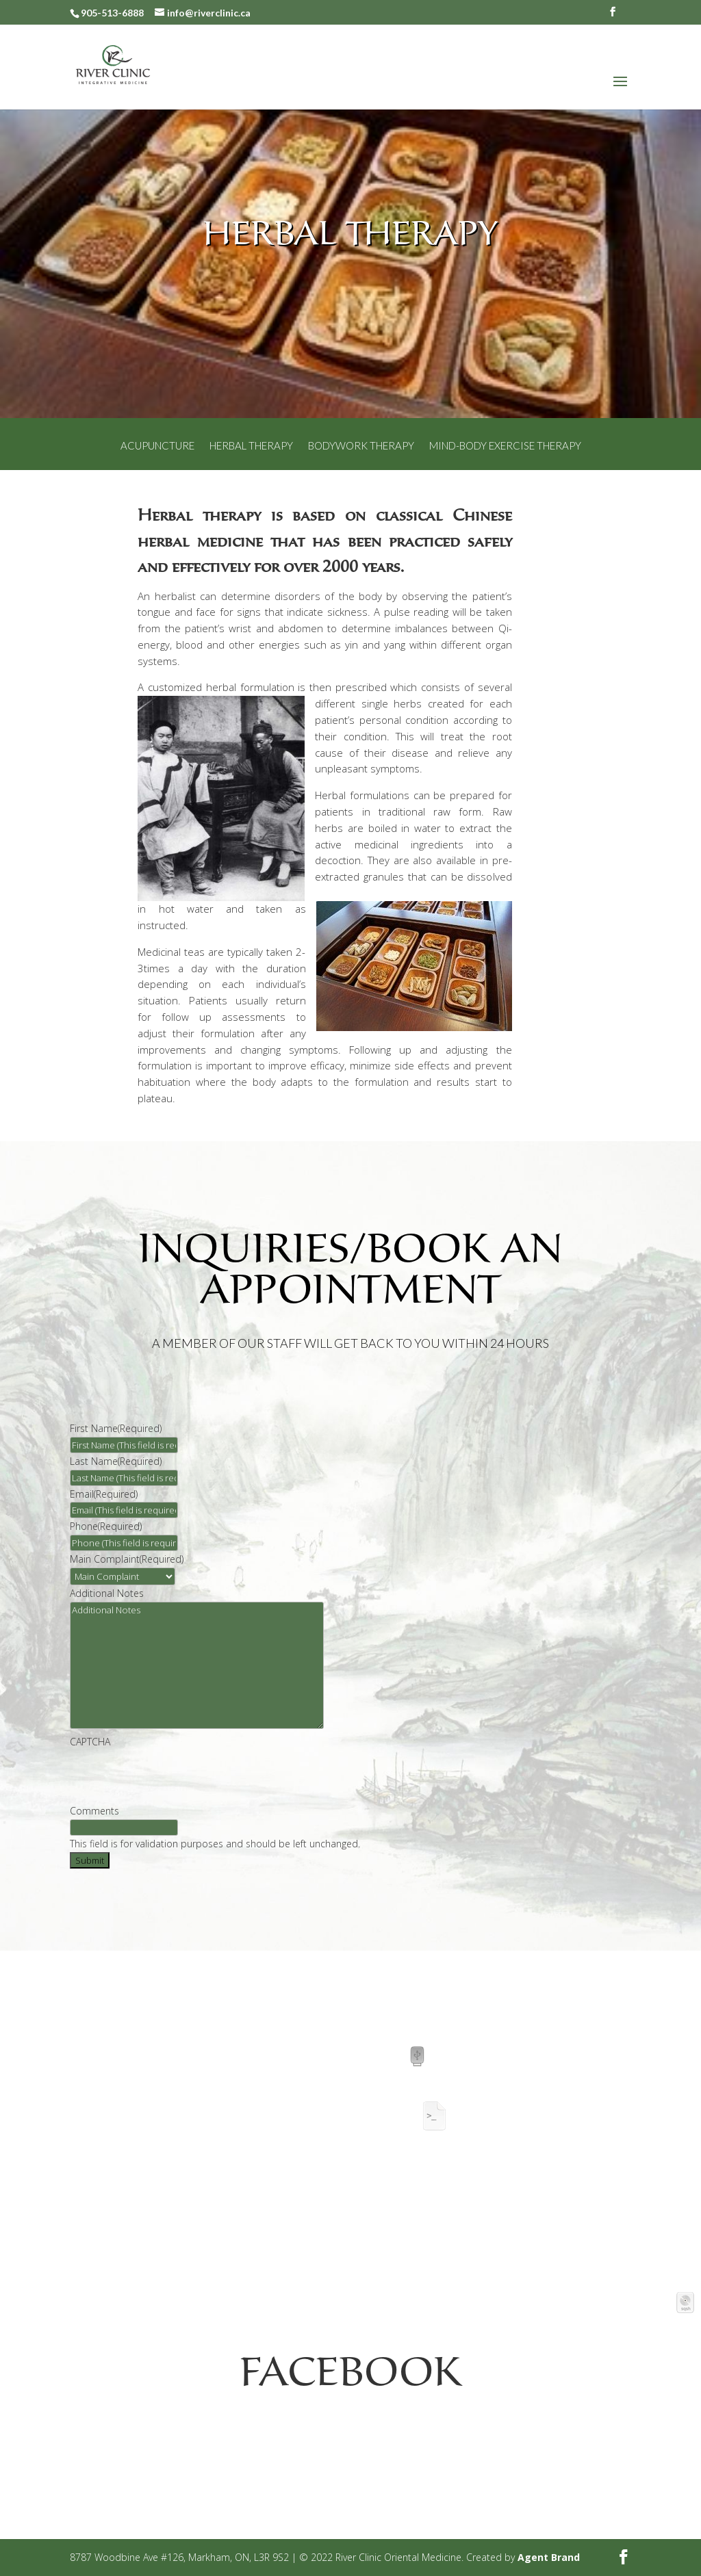 The height and width of the screenshot is (2576, 701). I want to click on a squashfs compressed filesystem archive file, so click(685, 2302).